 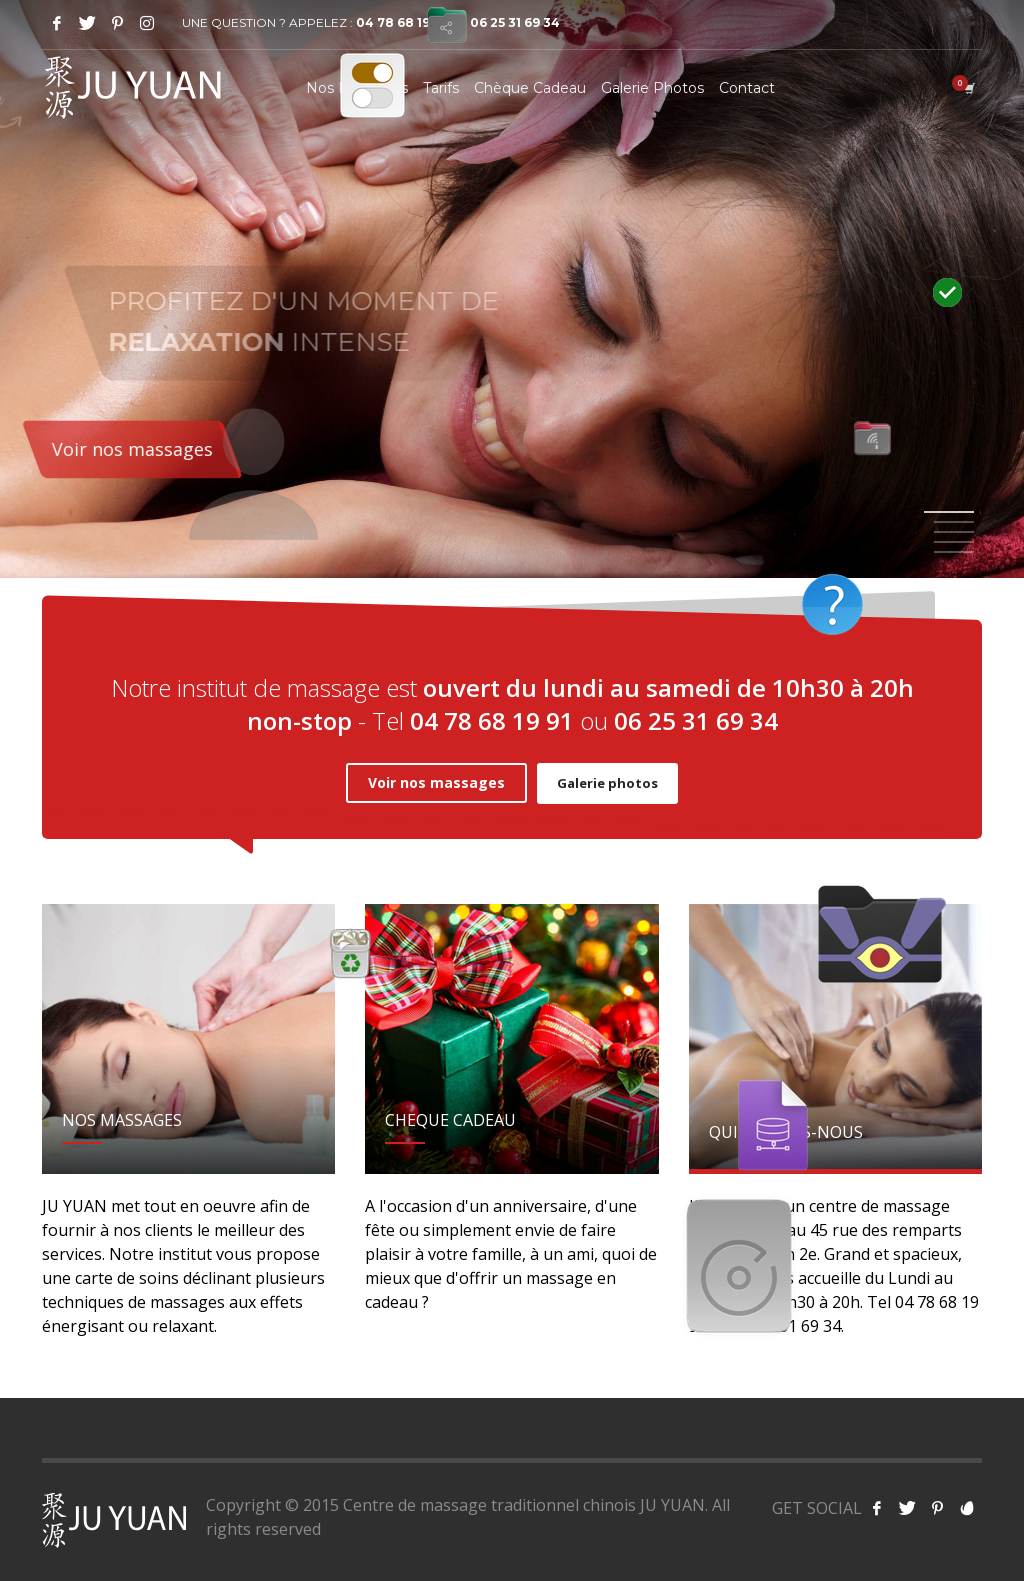 I want to click on kexi database connection file, so click(x=773, y=1127).